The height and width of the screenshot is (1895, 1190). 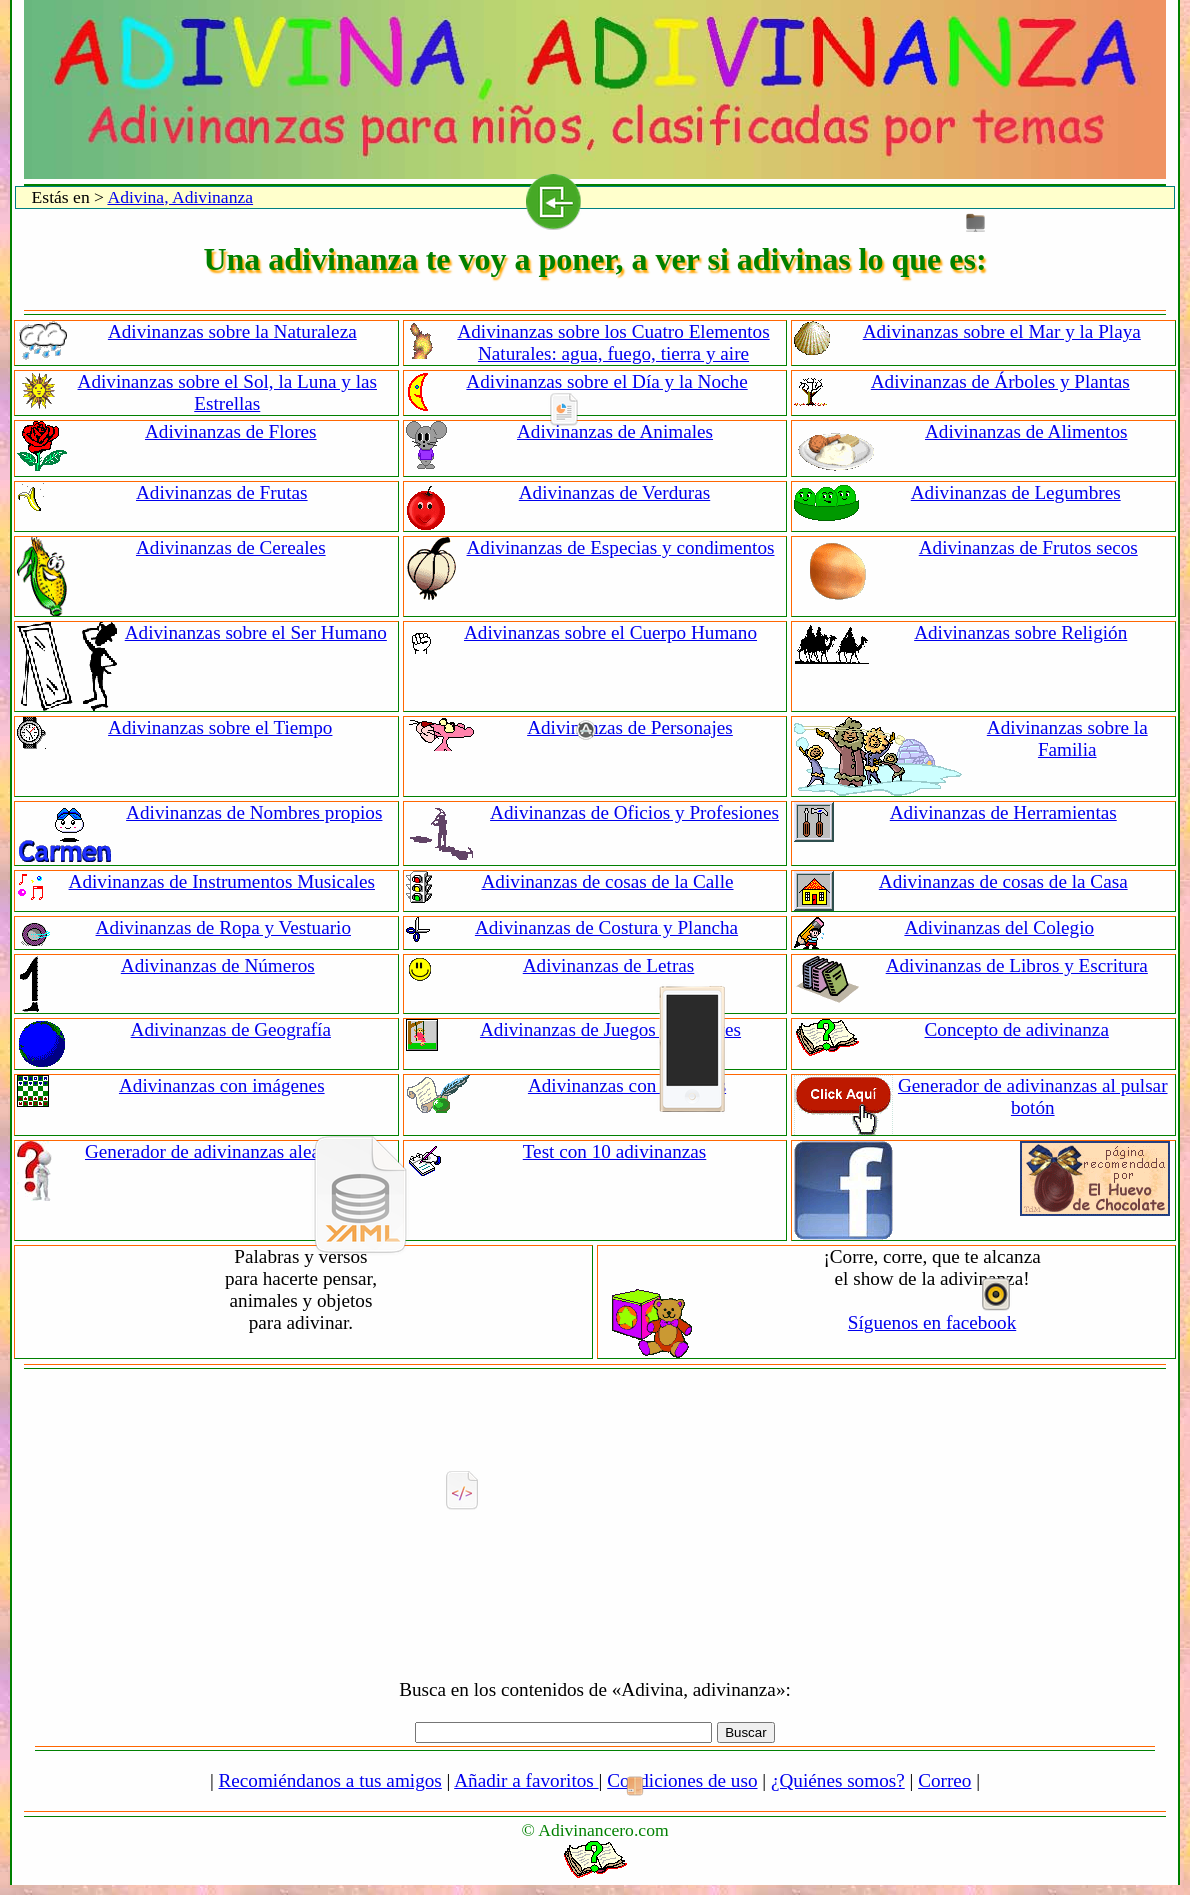 I want to click on a yaml configuration file, so click(x=360, y=1194).